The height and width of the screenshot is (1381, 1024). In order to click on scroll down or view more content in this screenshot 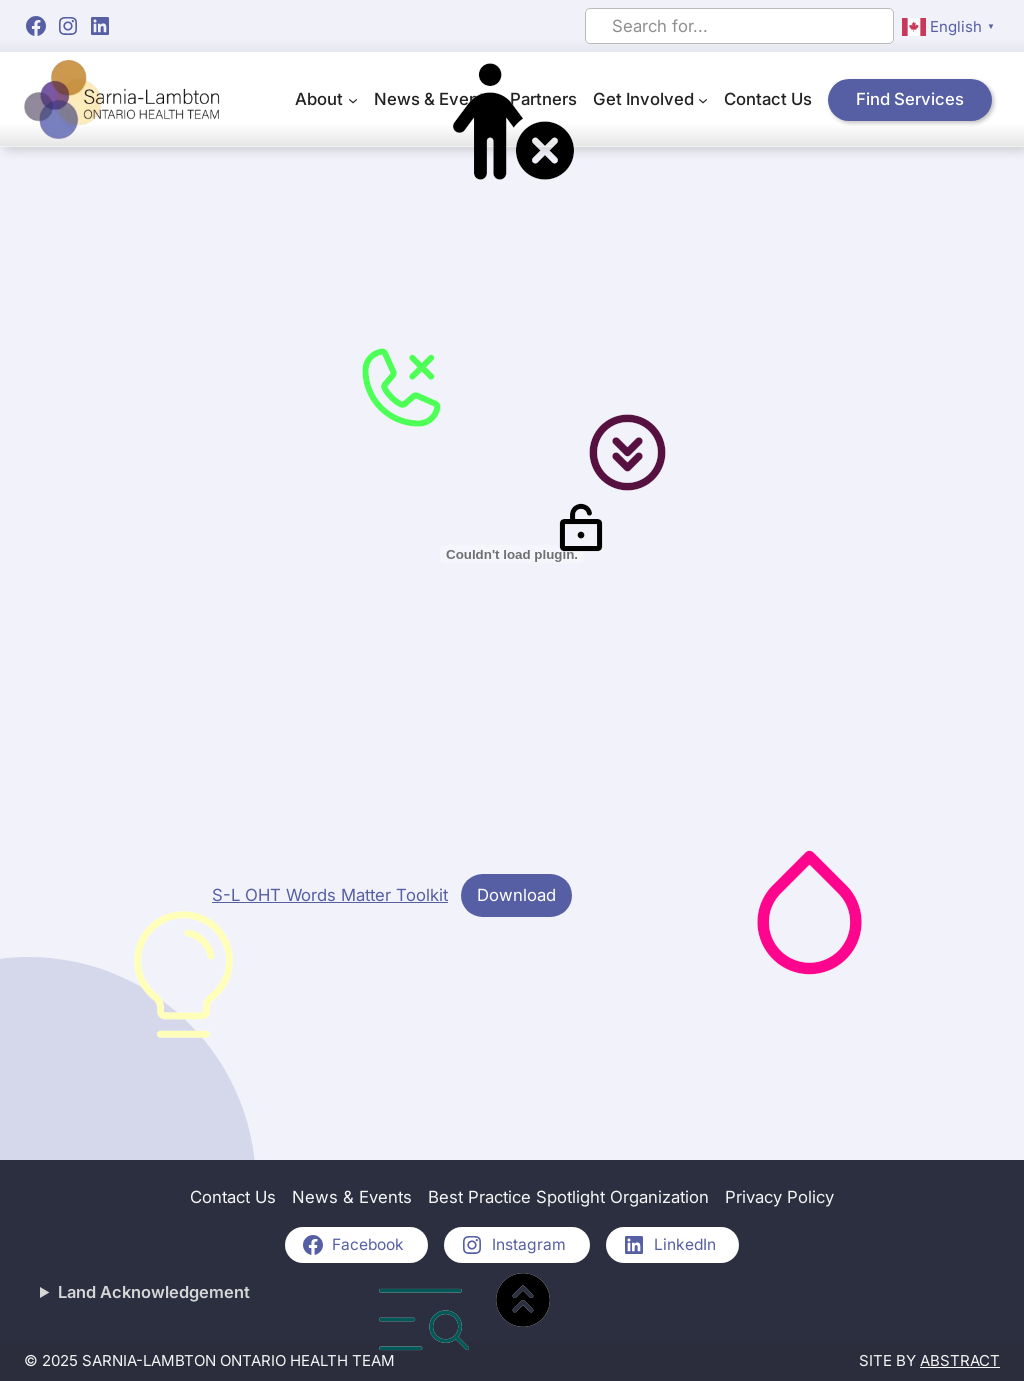, I will do `click(627, 452)`.